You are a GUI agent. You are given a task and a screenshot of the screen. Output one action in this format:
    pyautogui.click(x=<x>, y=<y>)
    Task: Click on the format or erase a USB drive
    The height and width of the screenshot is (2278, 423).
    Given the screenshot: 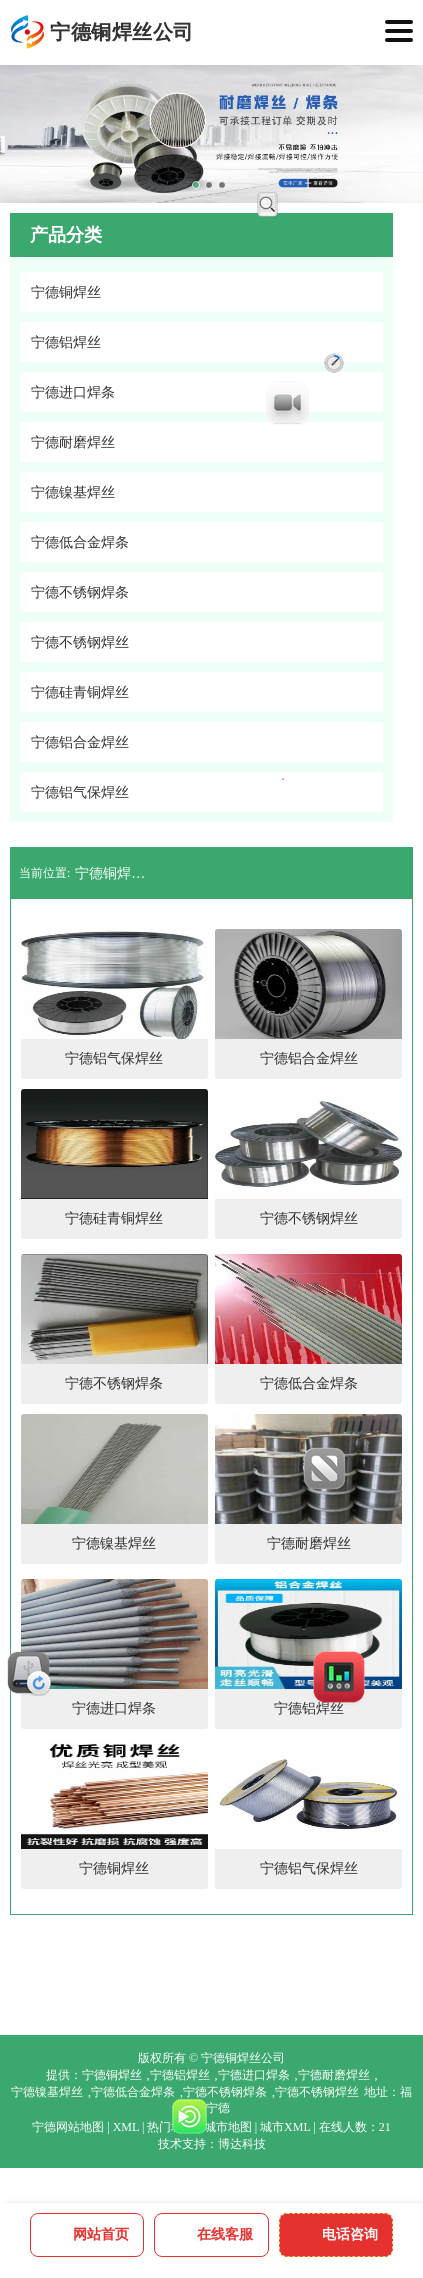 What is the action you would take?
    pyautogui.click(x=28, y=1672)
    